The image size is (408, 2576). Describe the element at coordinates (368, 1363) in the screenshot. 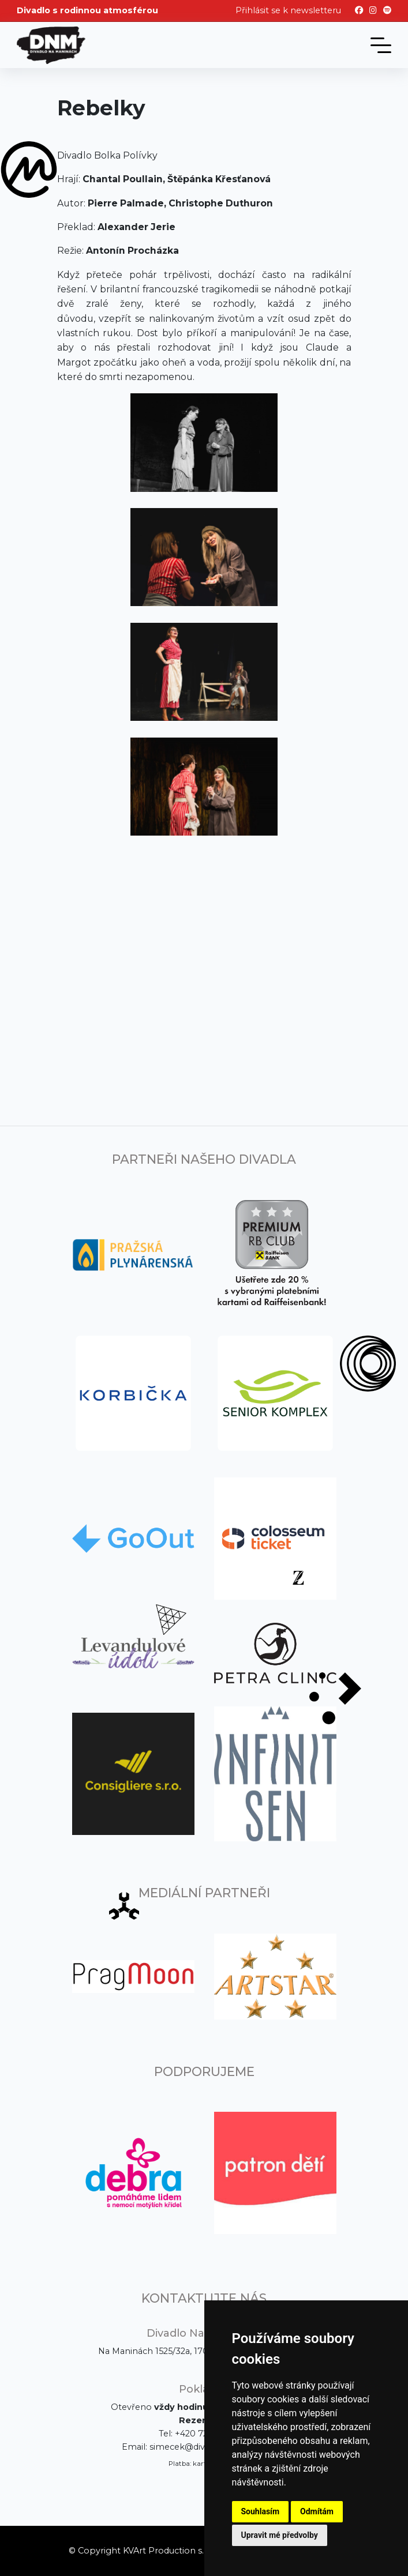

I see `open photobucket app` at that location.